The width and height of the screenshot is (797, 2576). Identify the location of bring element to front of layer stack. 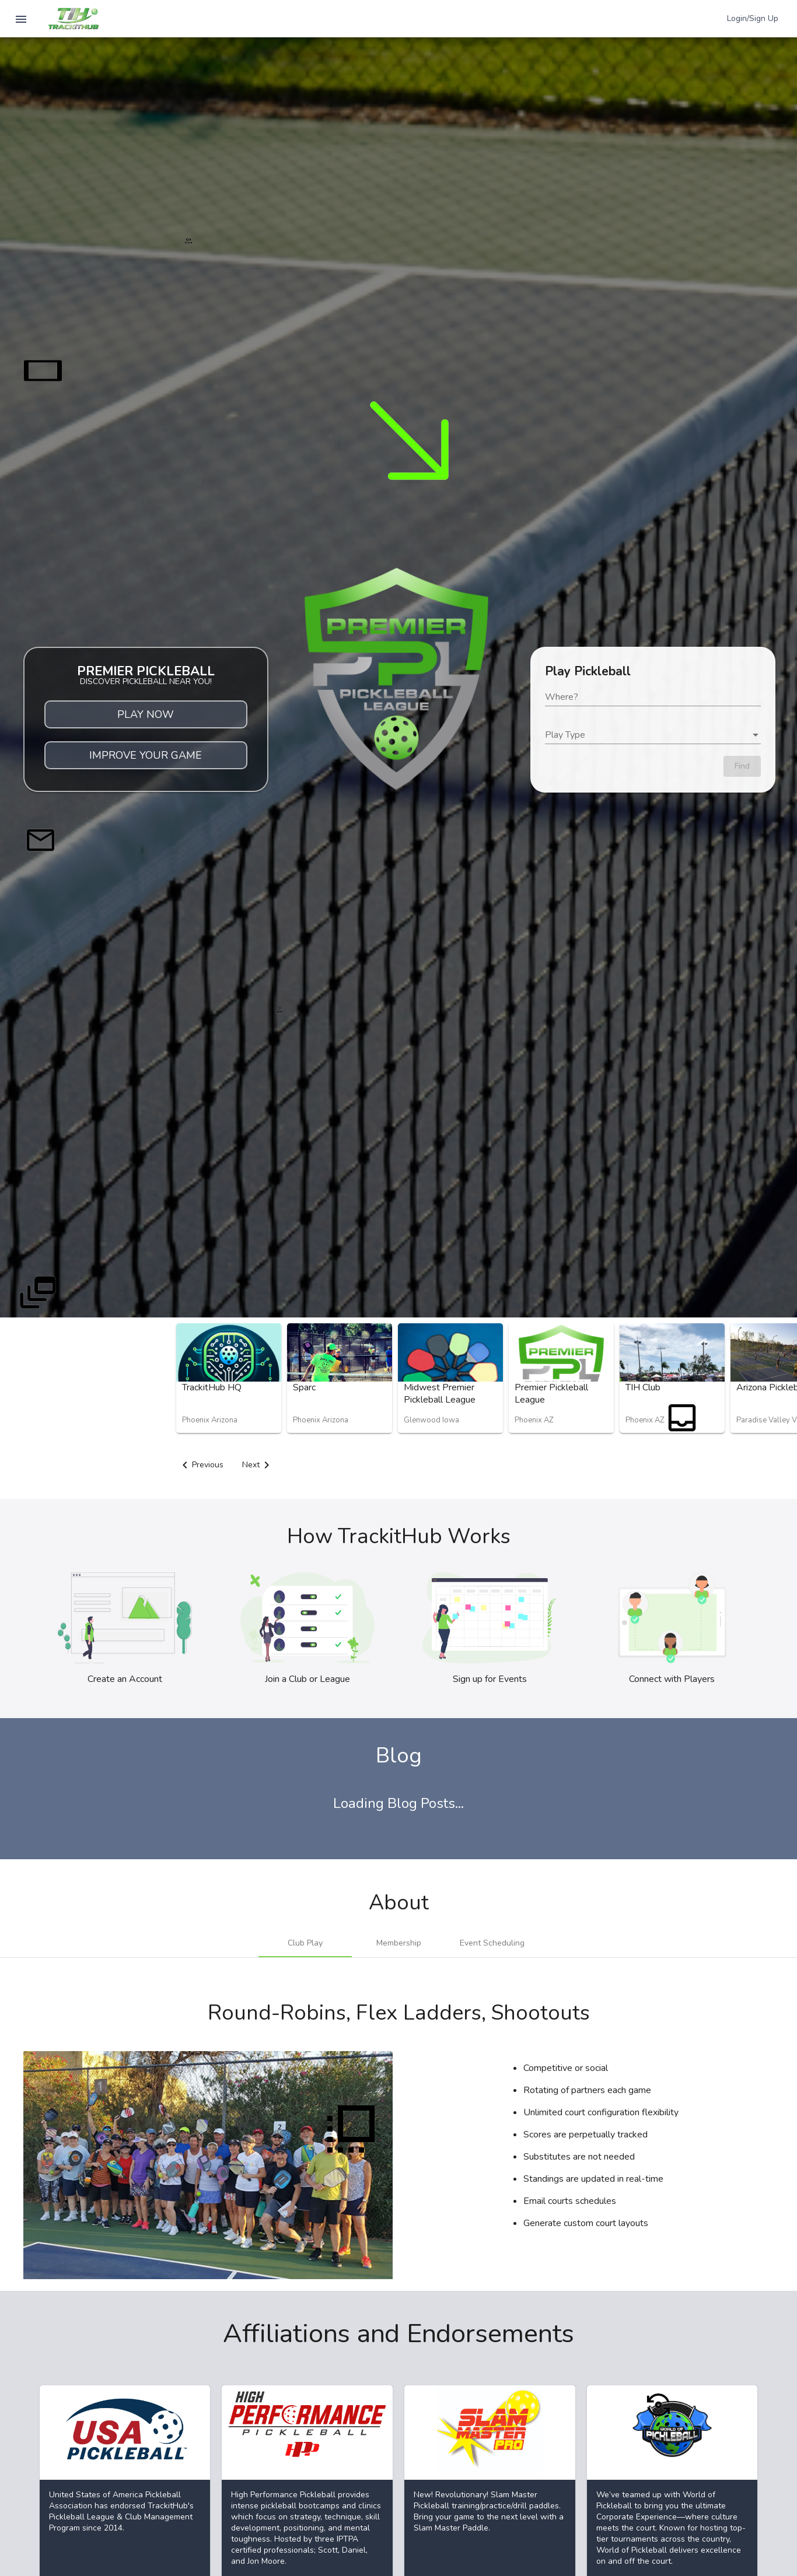
(351, 2129).